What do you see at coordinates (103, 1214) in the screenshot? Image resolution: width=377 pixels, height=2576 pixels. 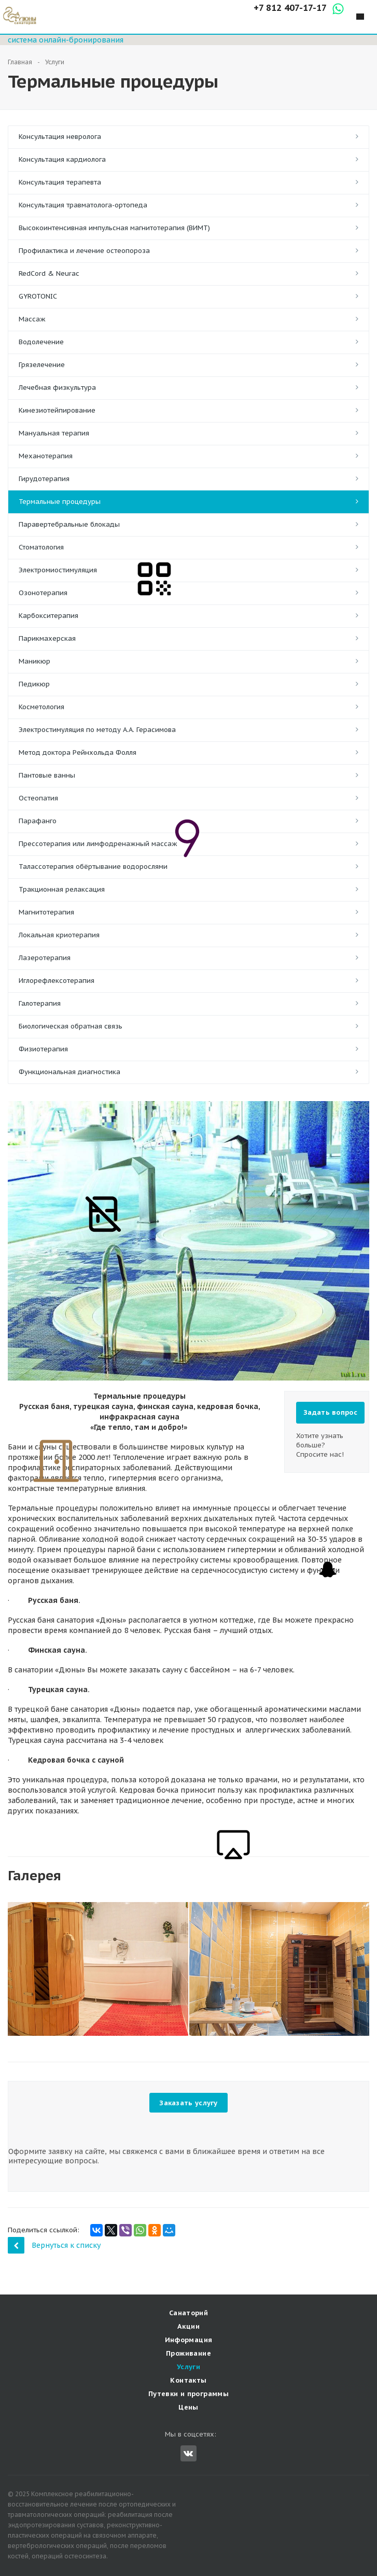 I see `refrigerator or cooling feature disabled` at bounding box center [103, 1214].